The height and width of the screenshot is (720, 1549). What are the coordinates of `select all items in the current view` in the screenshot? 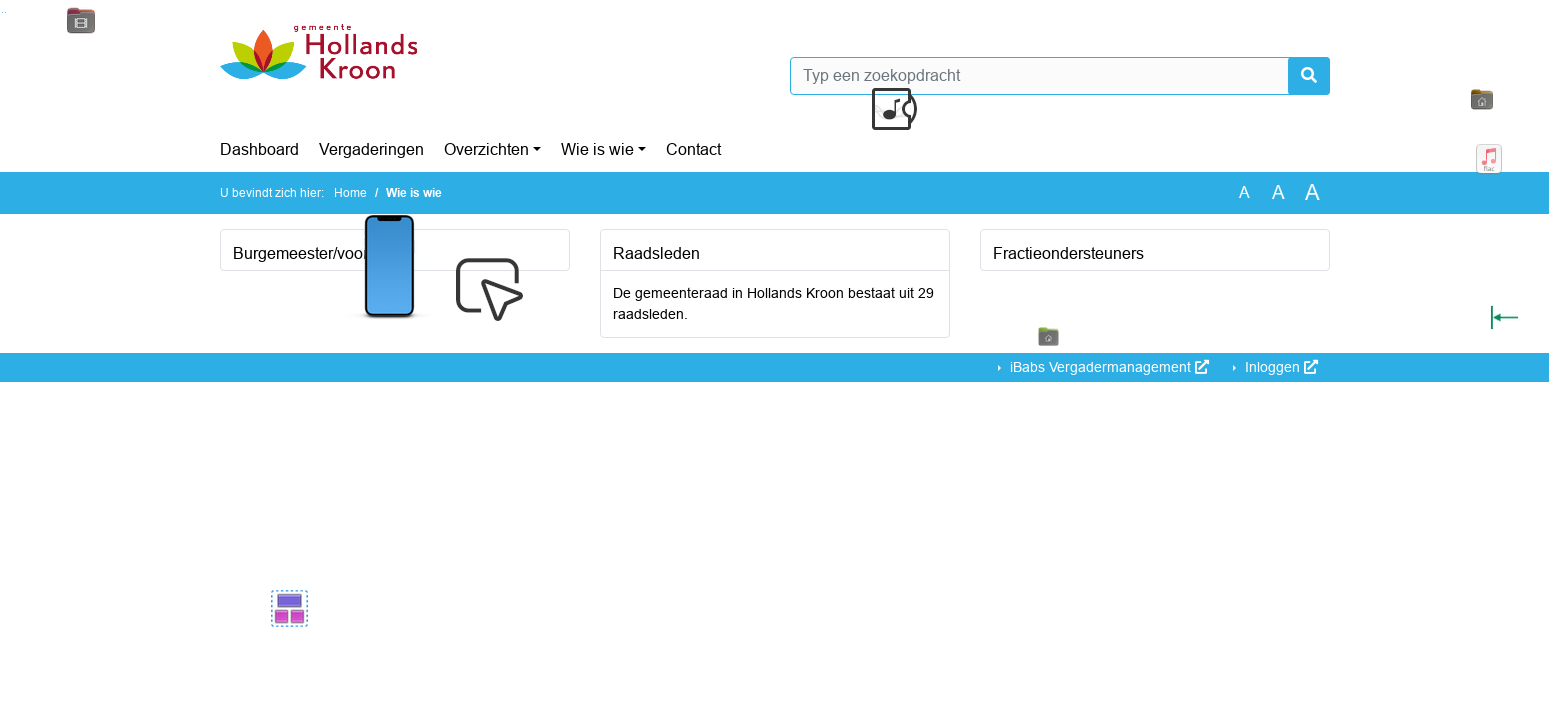 It's located at (289, 608).